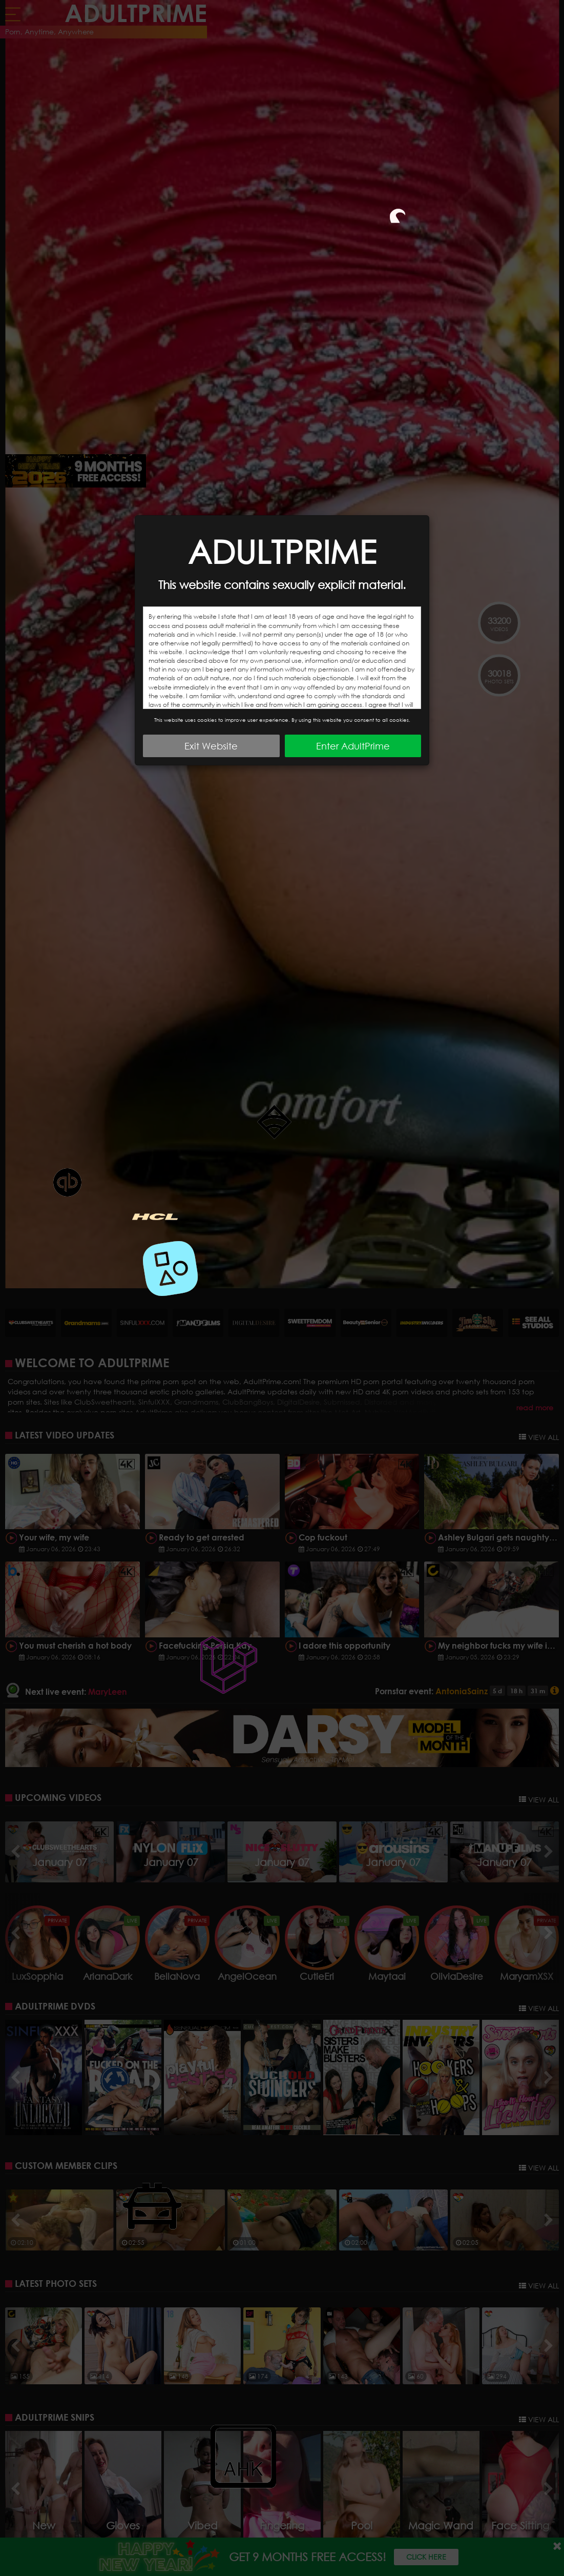 This screenshot has height=2576, width=564. What do you see at coordinates (67, 1182) in the screenshot?
I see `open QuickBooks accounting software` at bounding box center [67, 1182].